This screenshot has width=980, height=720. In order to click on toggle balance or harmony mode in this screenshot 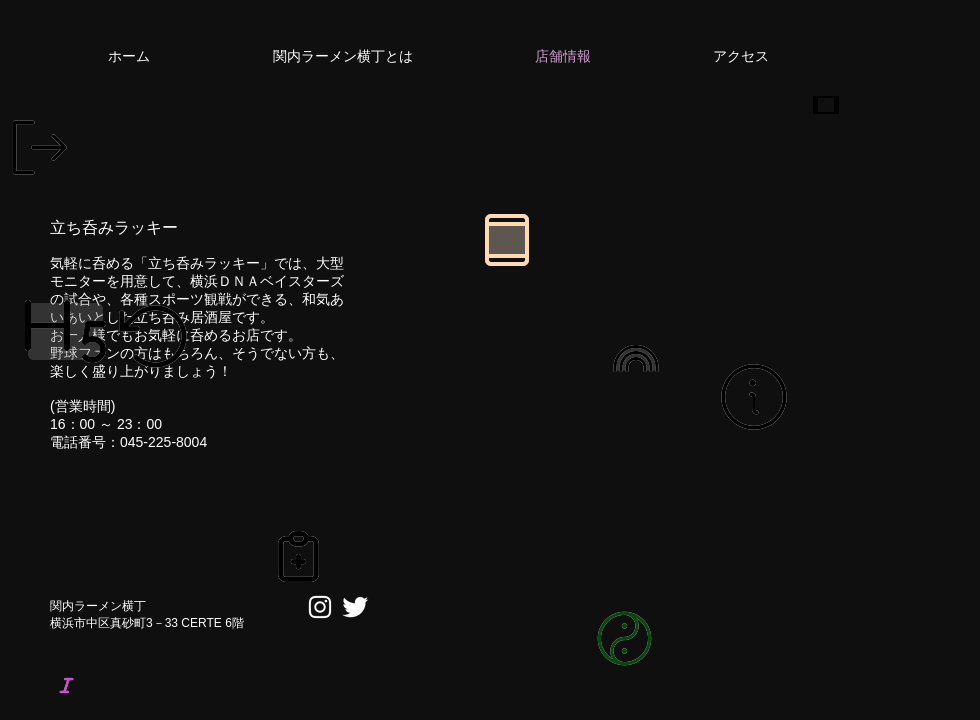, I will do `click(624, 638)`.